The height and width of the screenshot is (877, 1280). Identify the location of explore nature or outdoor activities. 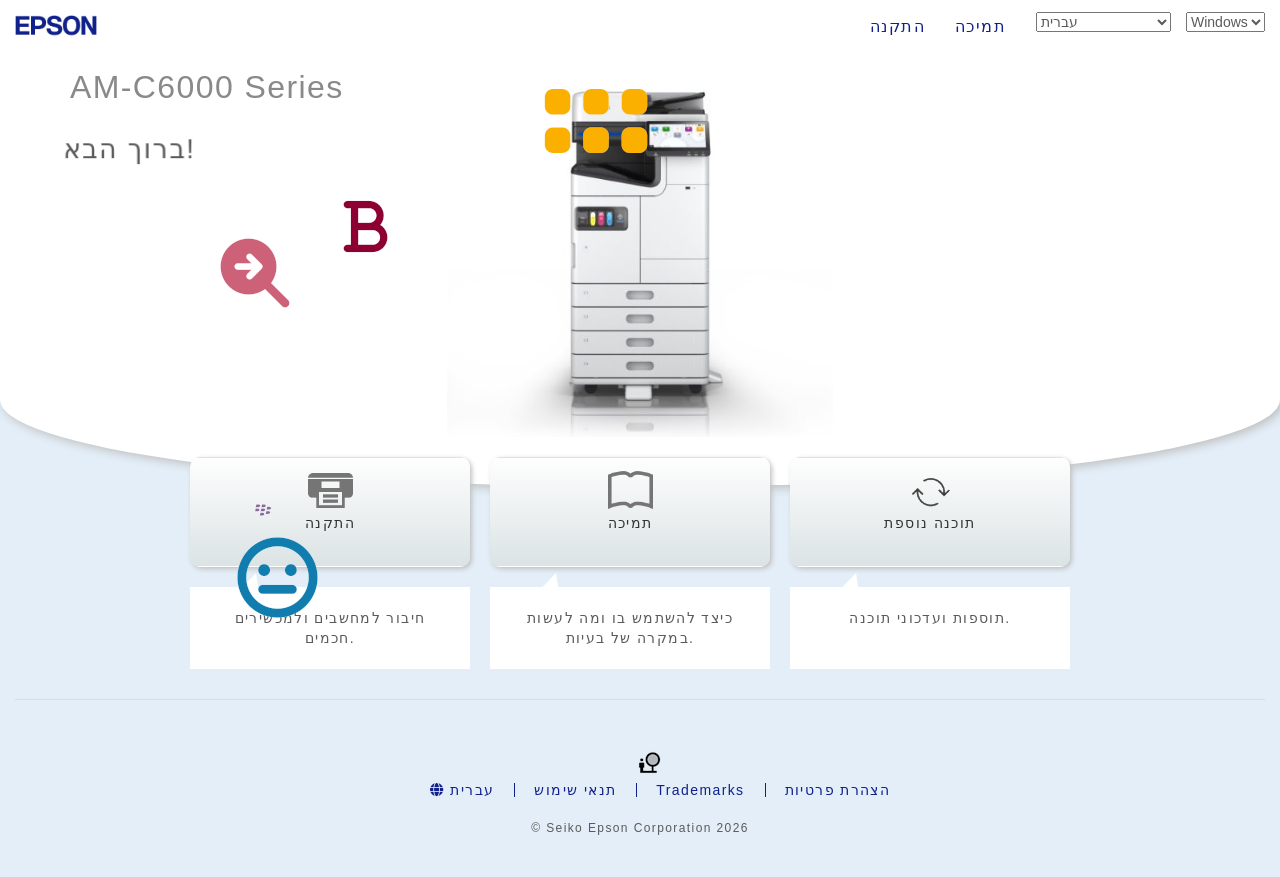
(649, 762).